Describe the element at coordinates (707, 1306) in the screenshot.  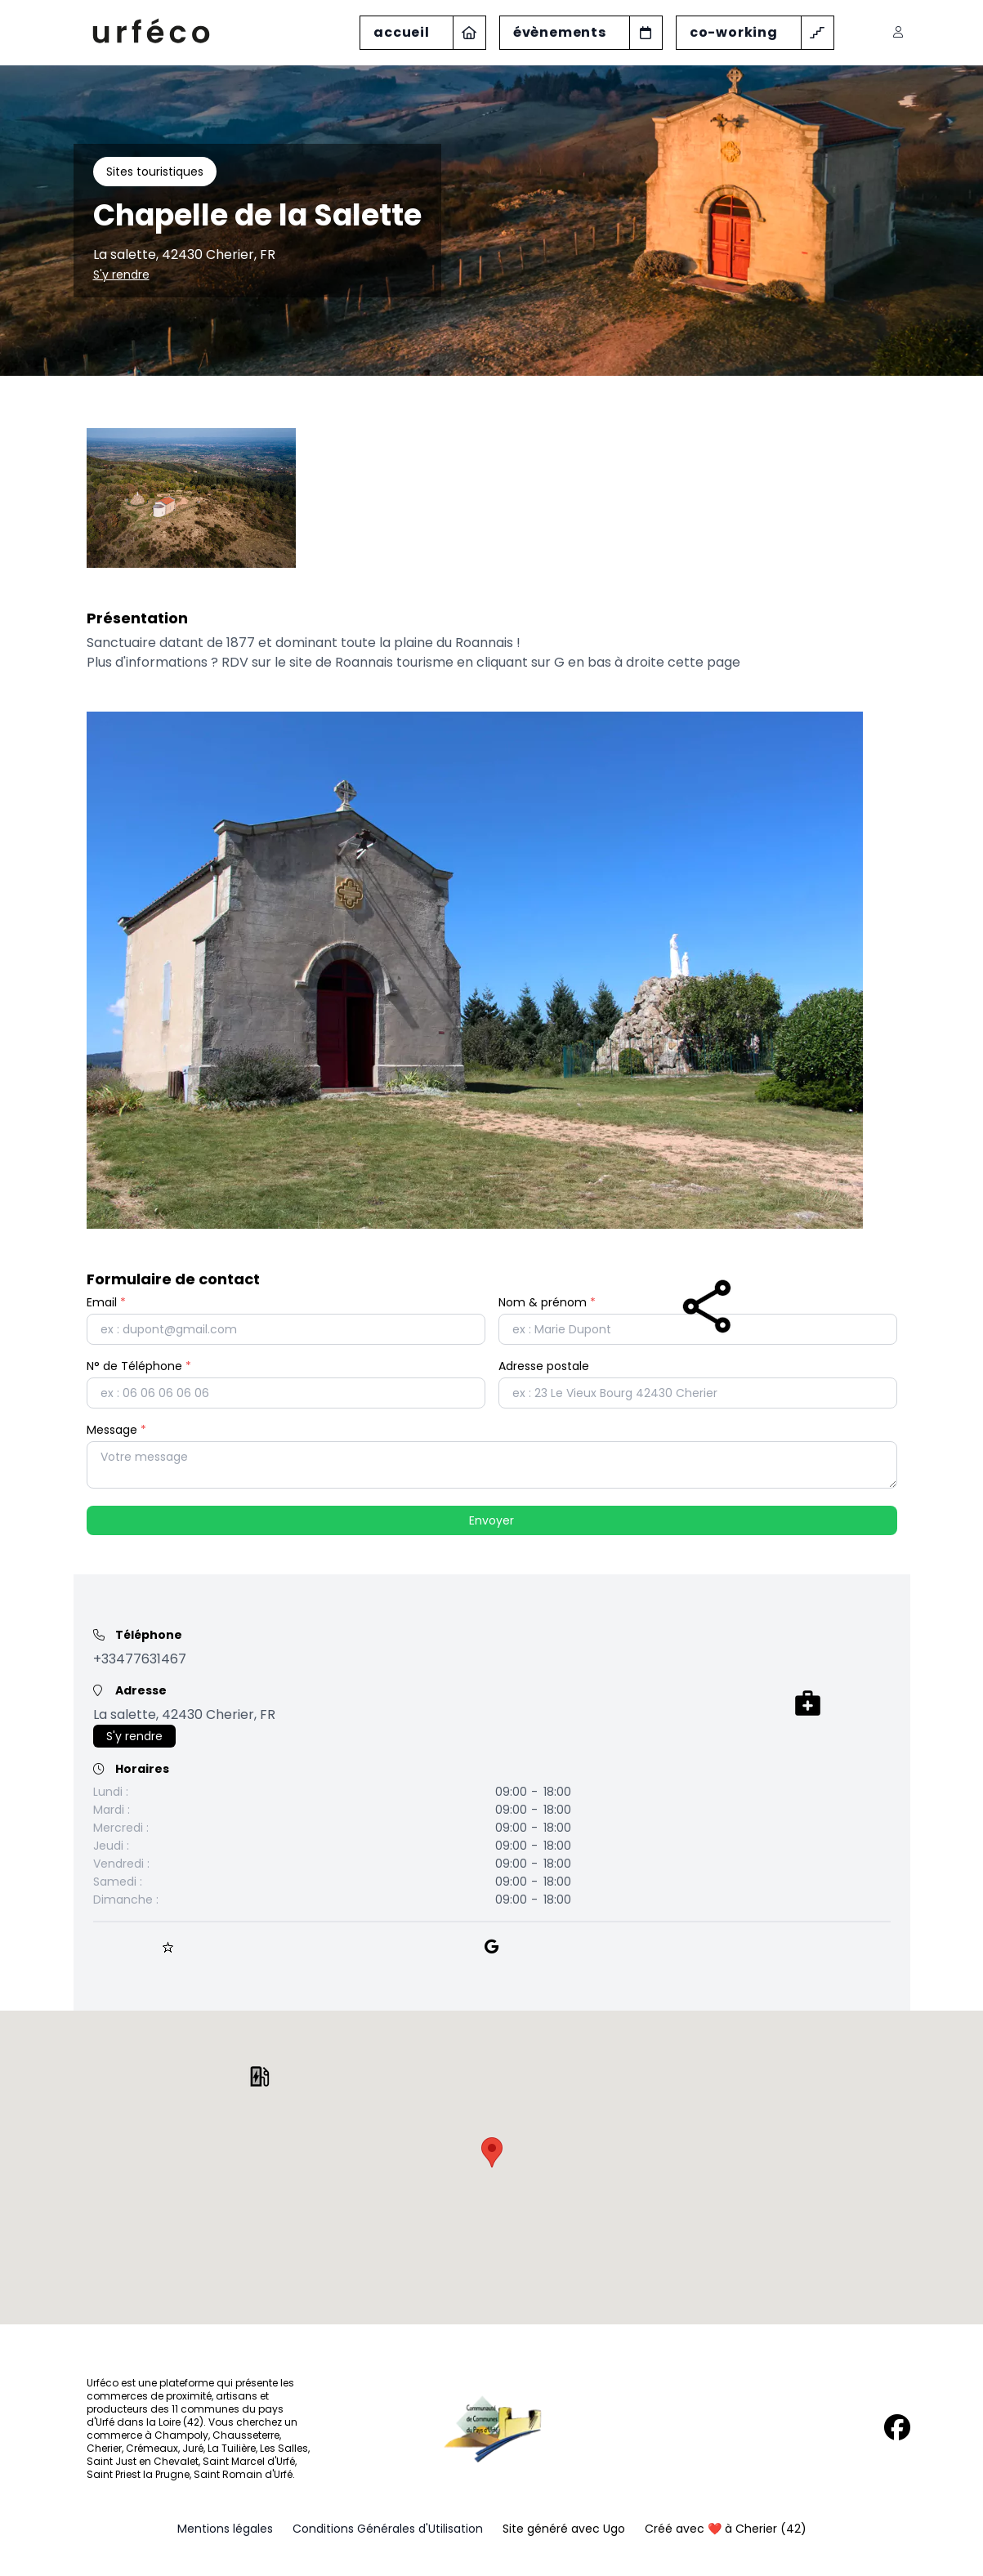
I see `share content with others` at that location.